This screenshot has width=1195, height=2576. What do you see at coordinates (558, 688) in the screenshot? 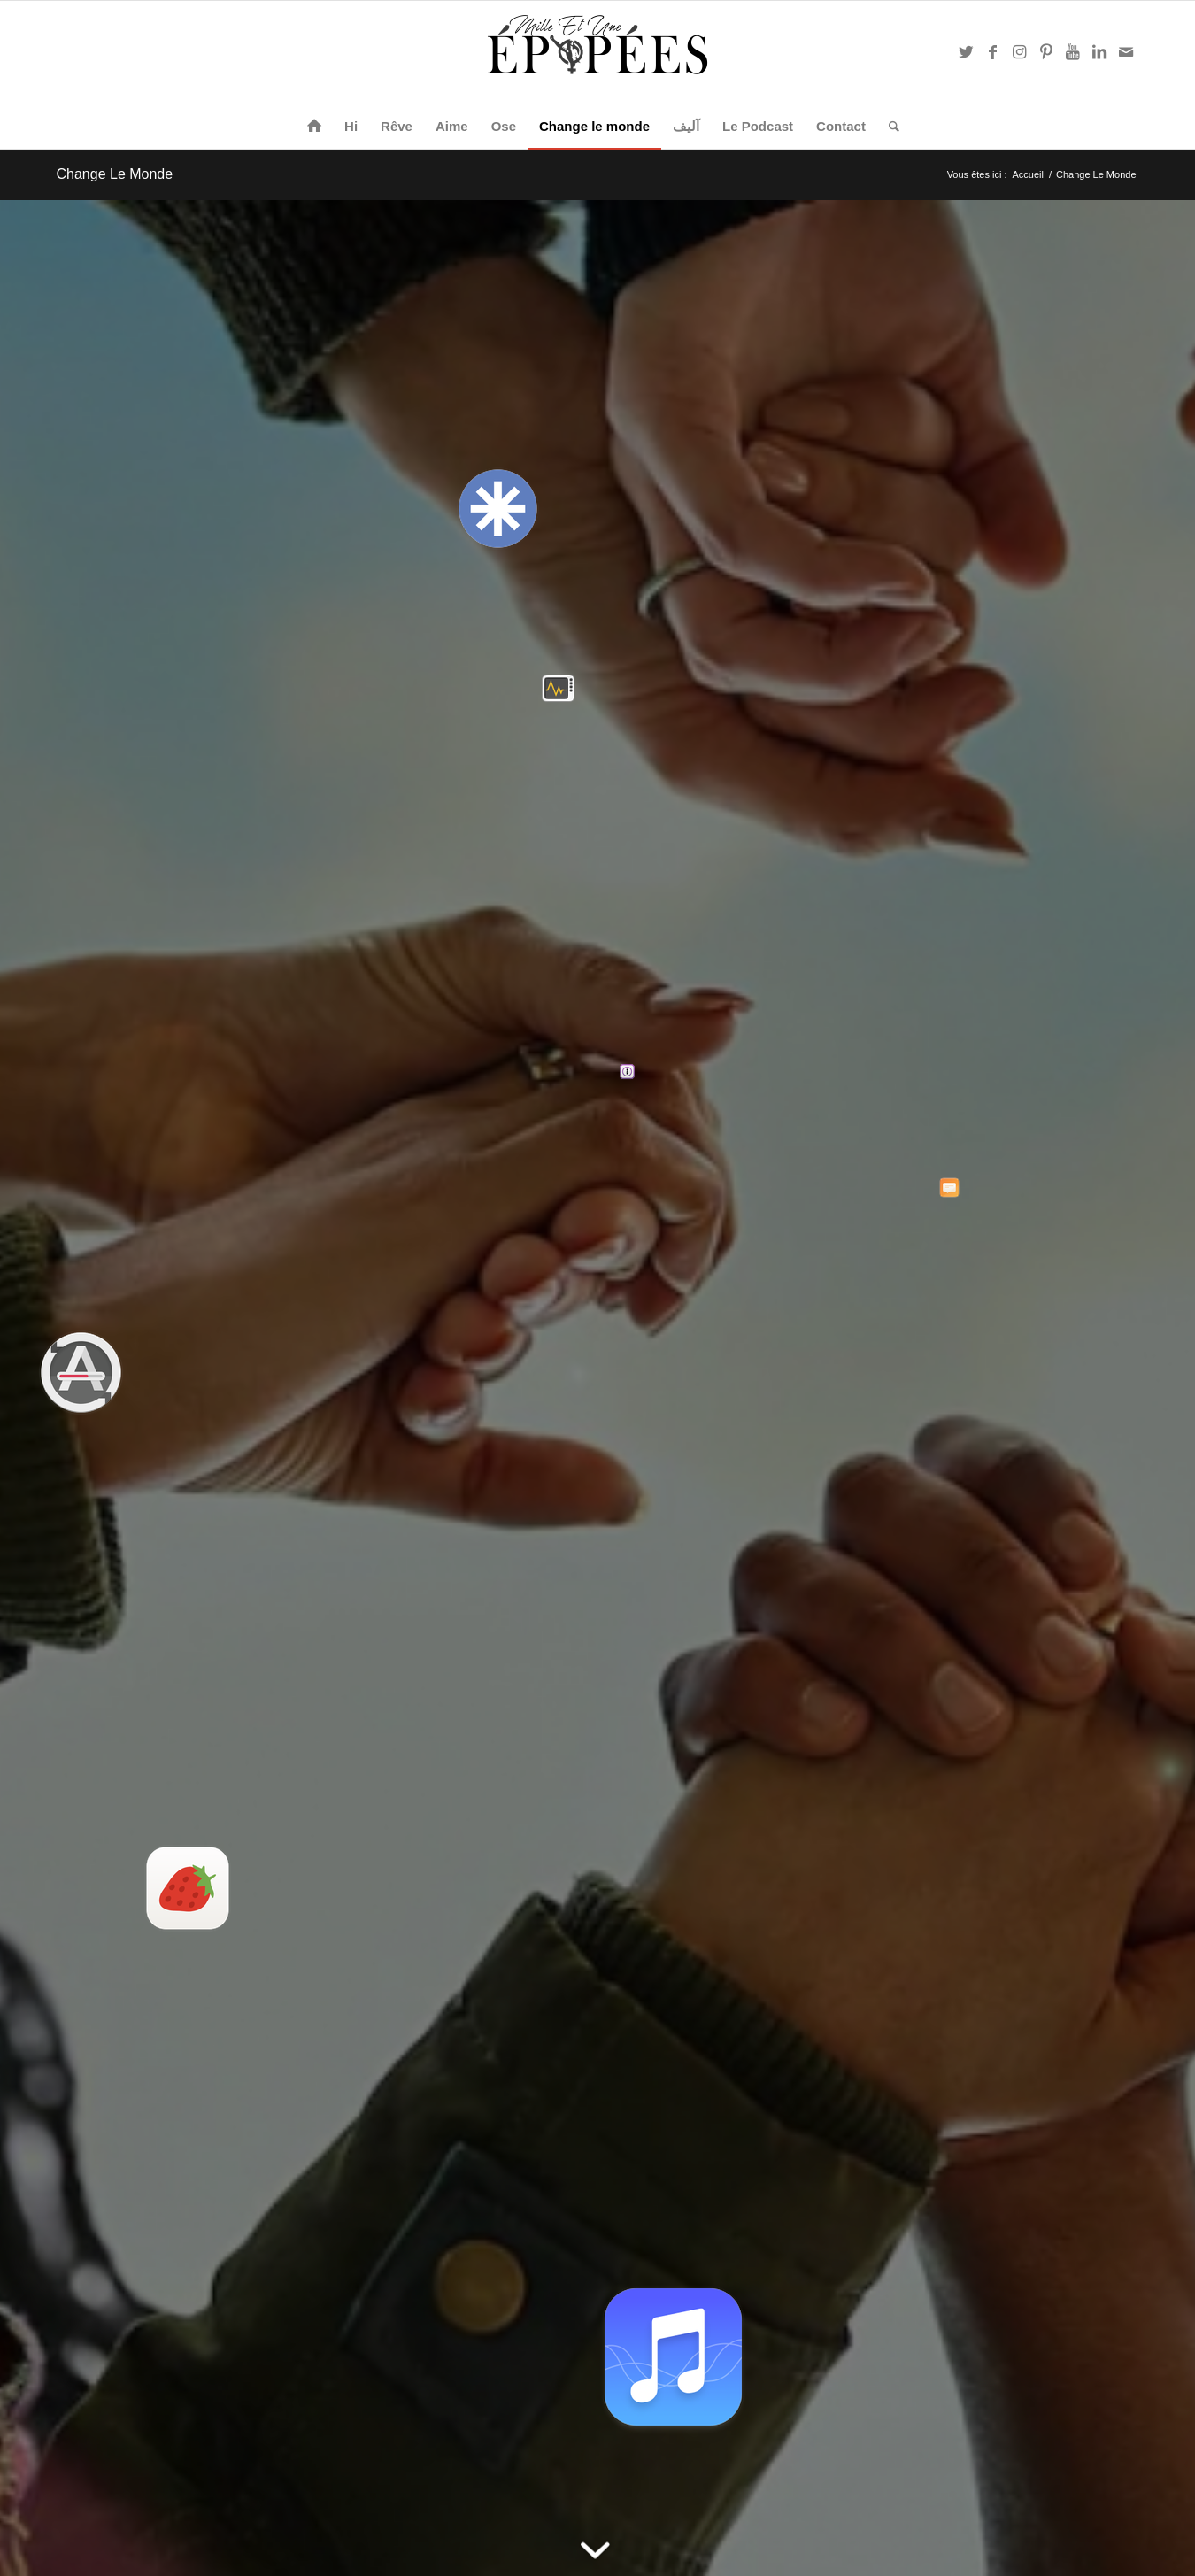
I see `open system monitor application` at bounding box center [558, 688].